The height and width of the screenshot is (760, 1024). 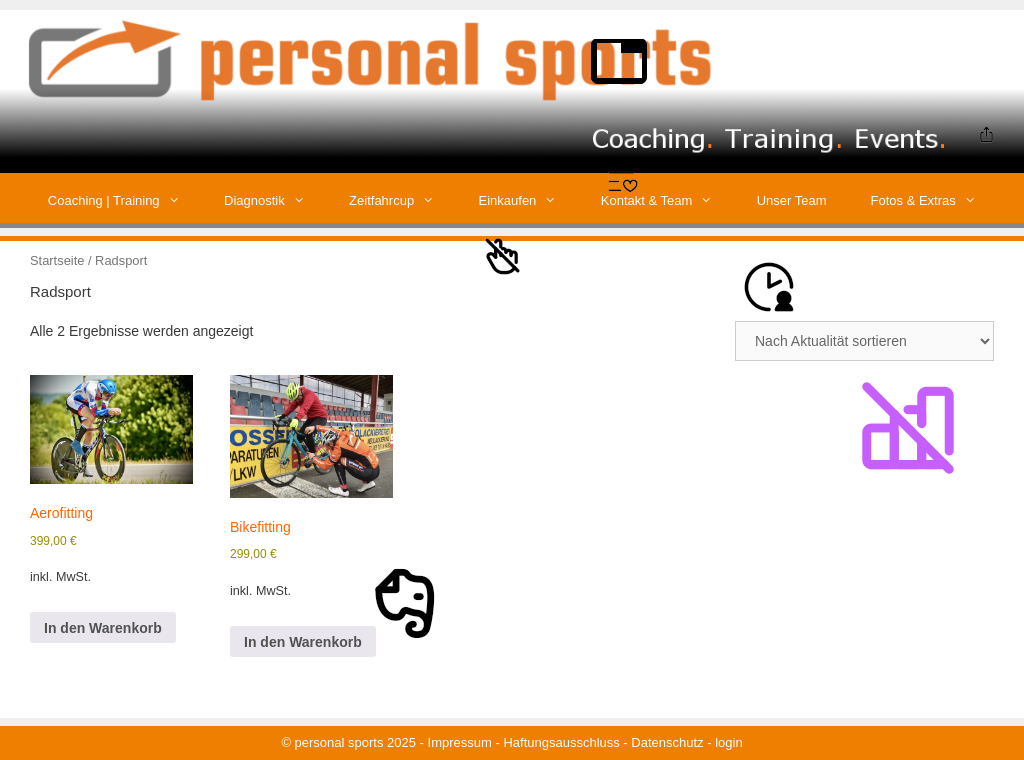 I want to click on view your favorites list, so click(x=621, y=181).